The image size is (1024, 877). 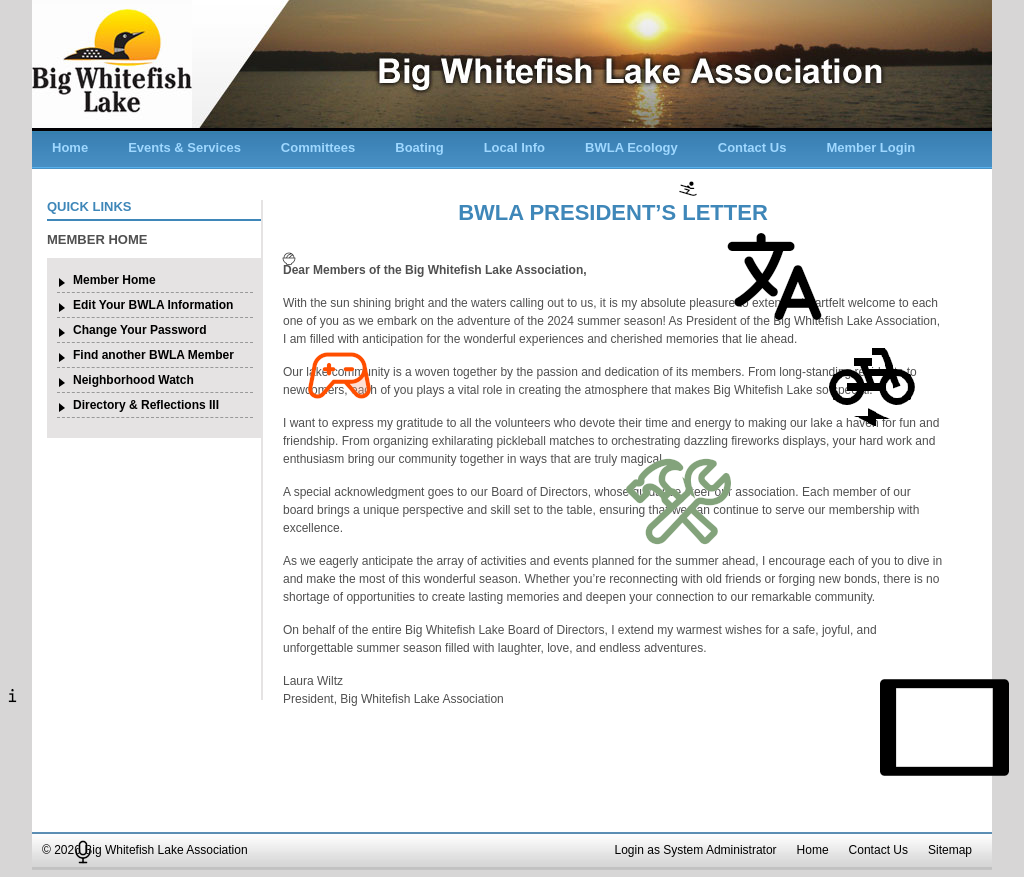 What do you see at coordinates (678, 501) in the screenshot?
I see `access settings or configuration options` at bounding box center [678, 501].